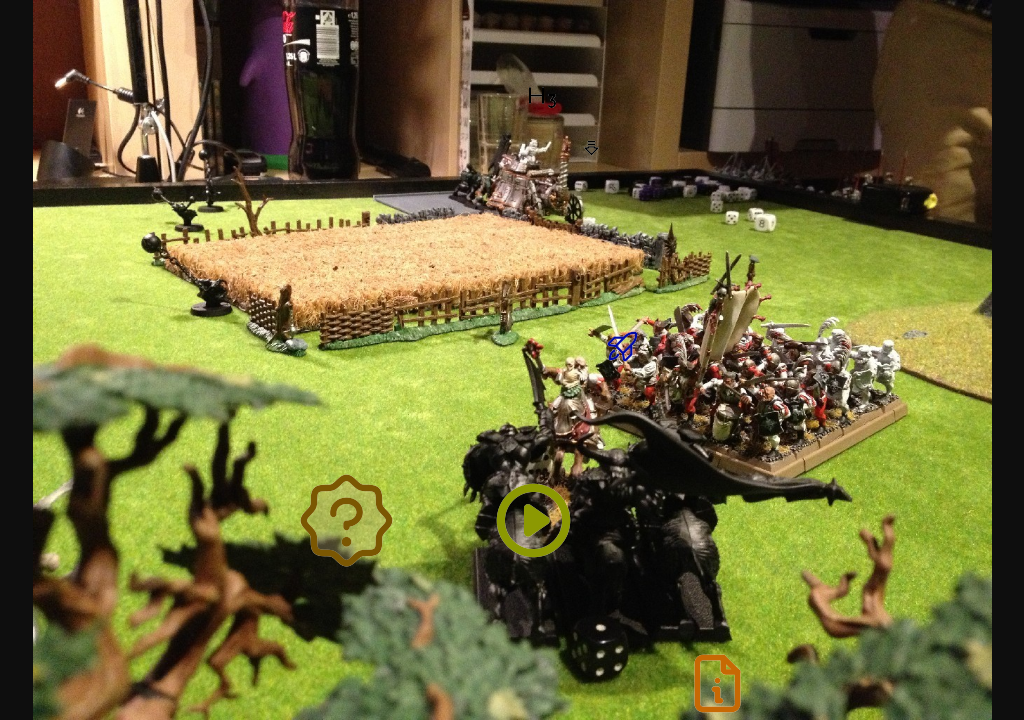  What do you see at coordinates (717, 683) in the screenshot?
I see `view file details or properties` at bounding box center [717, 683].